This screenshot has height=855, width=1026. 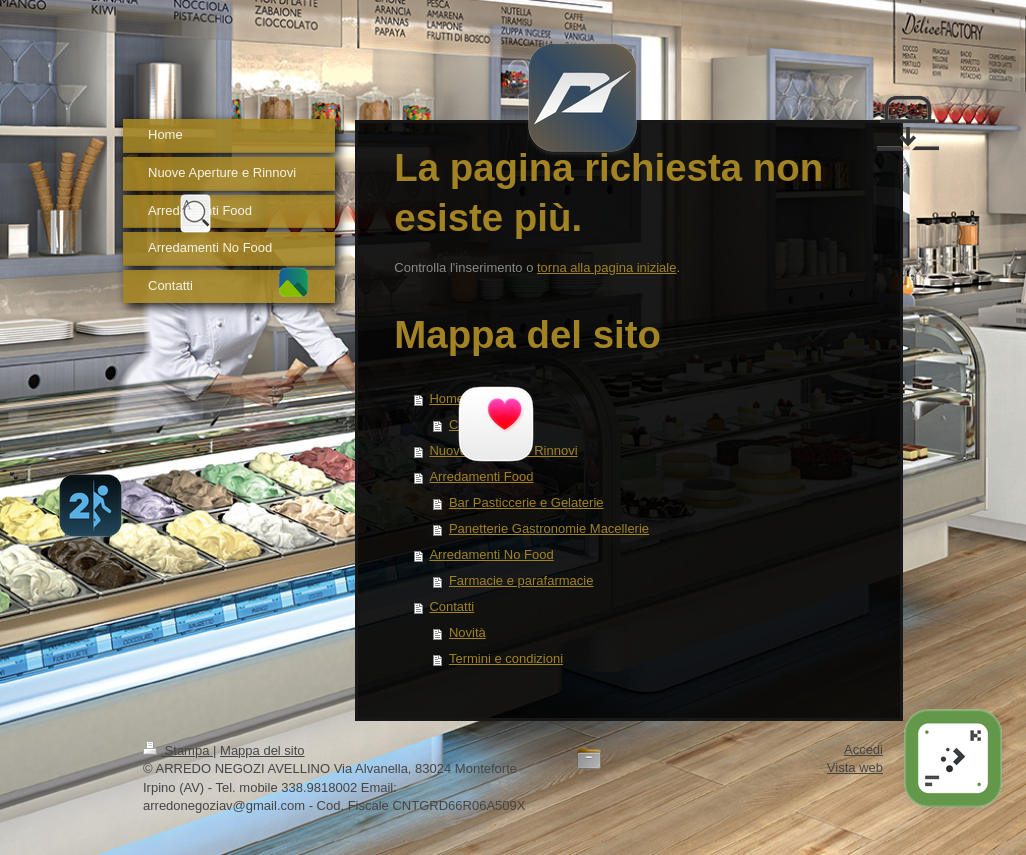 What do you see at coordinates (953, 760) in the screenshot?
I see `access CPU and processor settings` at bounding box center [953, 760].